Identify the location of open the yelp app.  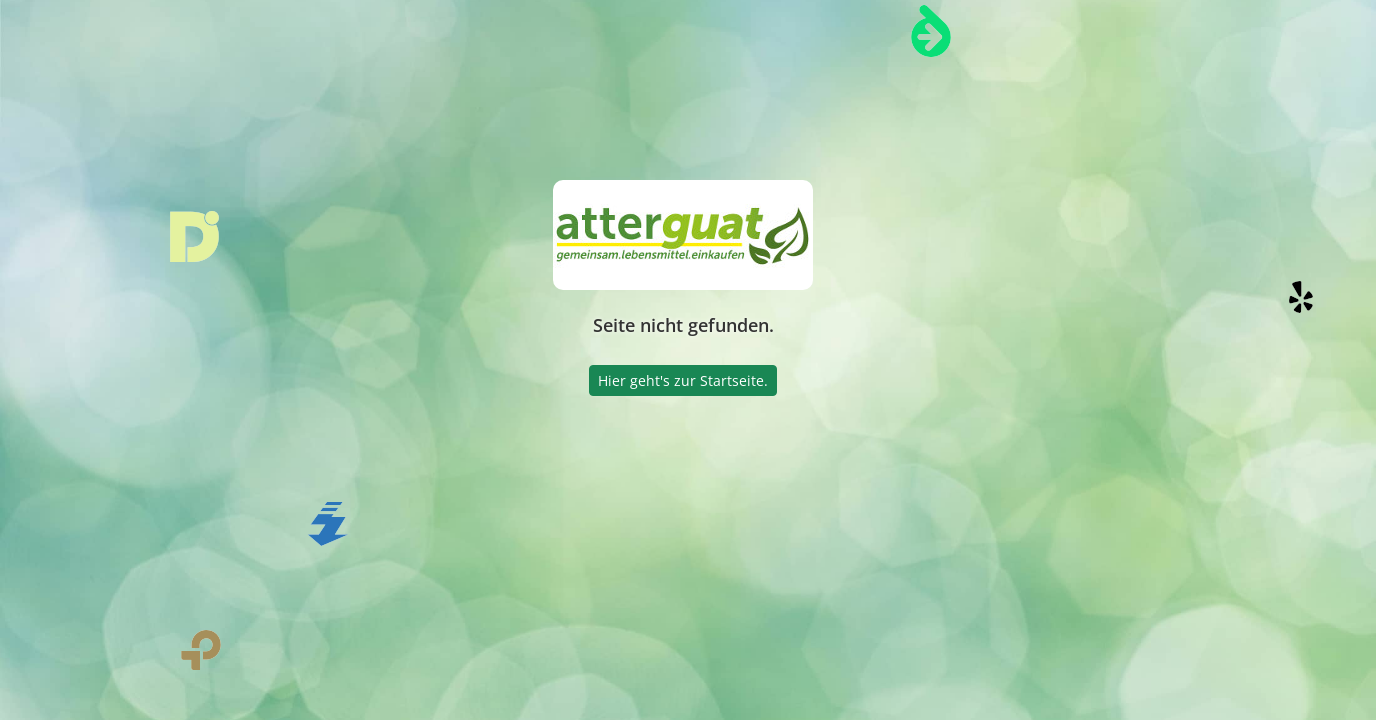
(1301, 297).